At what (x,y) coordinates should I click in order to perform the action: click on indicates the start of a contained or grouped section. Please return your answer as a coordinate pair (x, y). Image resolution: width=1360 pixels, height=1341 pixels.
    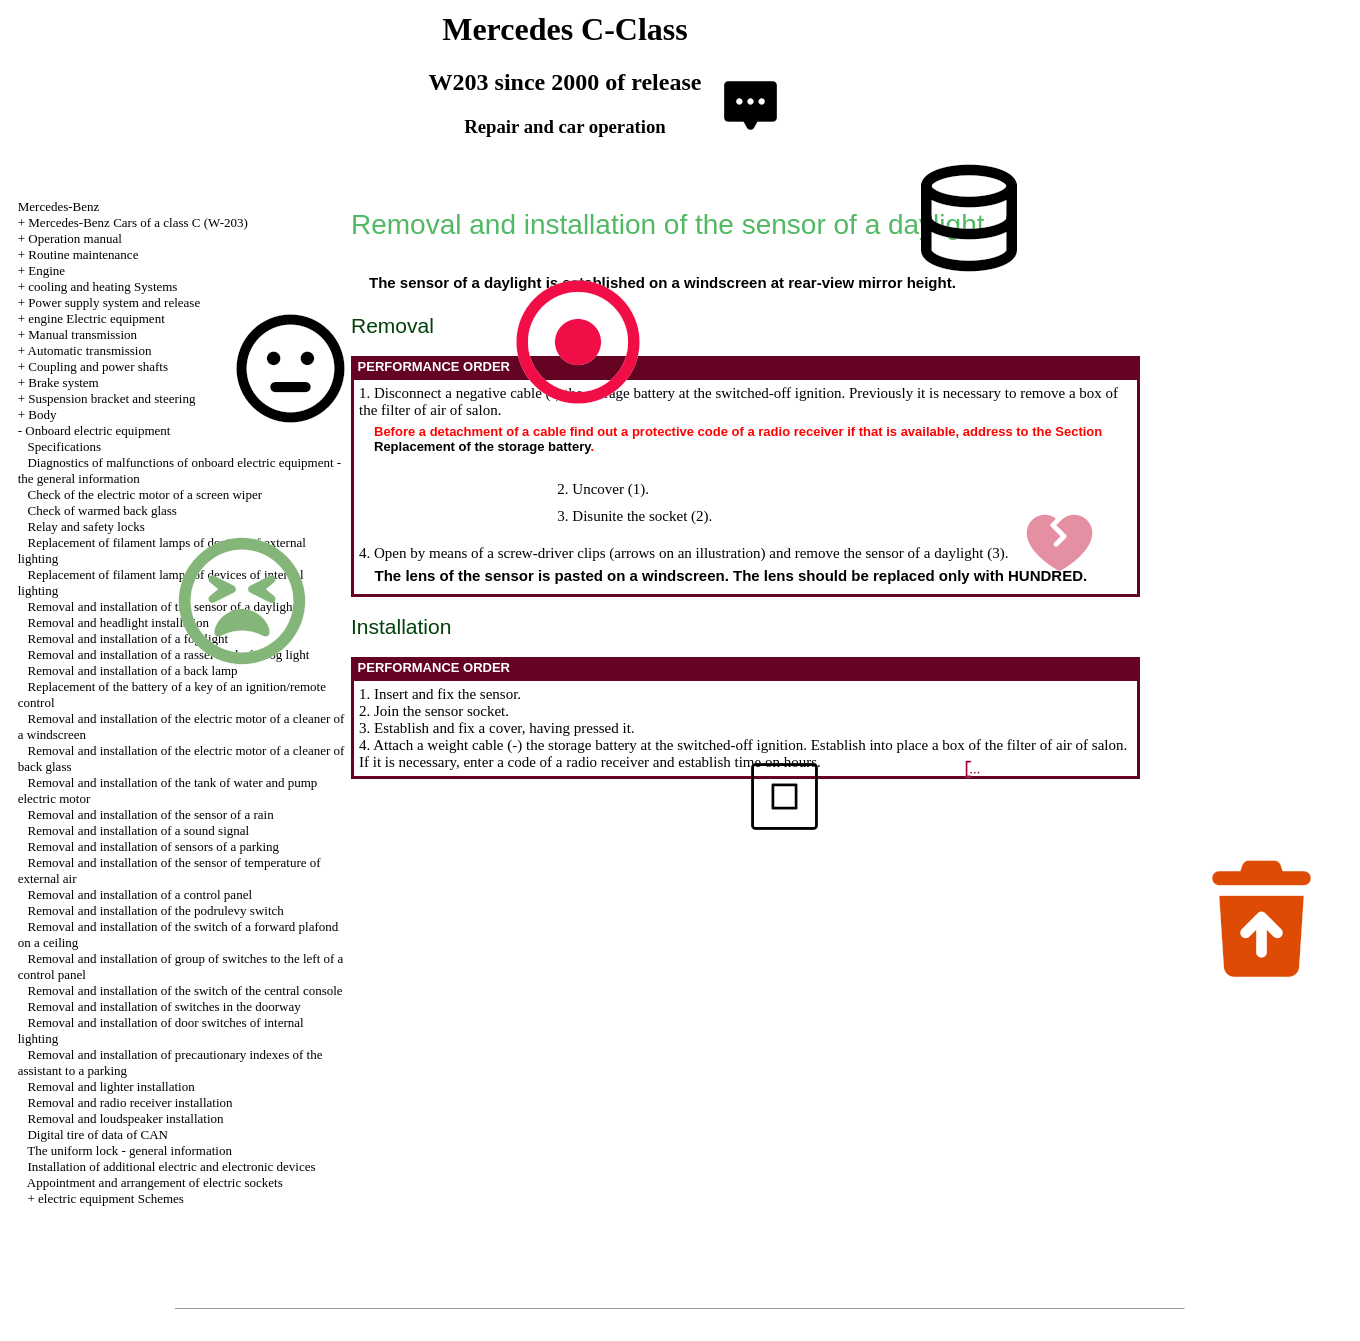
    Looking at the image, I should click on (973, 769).